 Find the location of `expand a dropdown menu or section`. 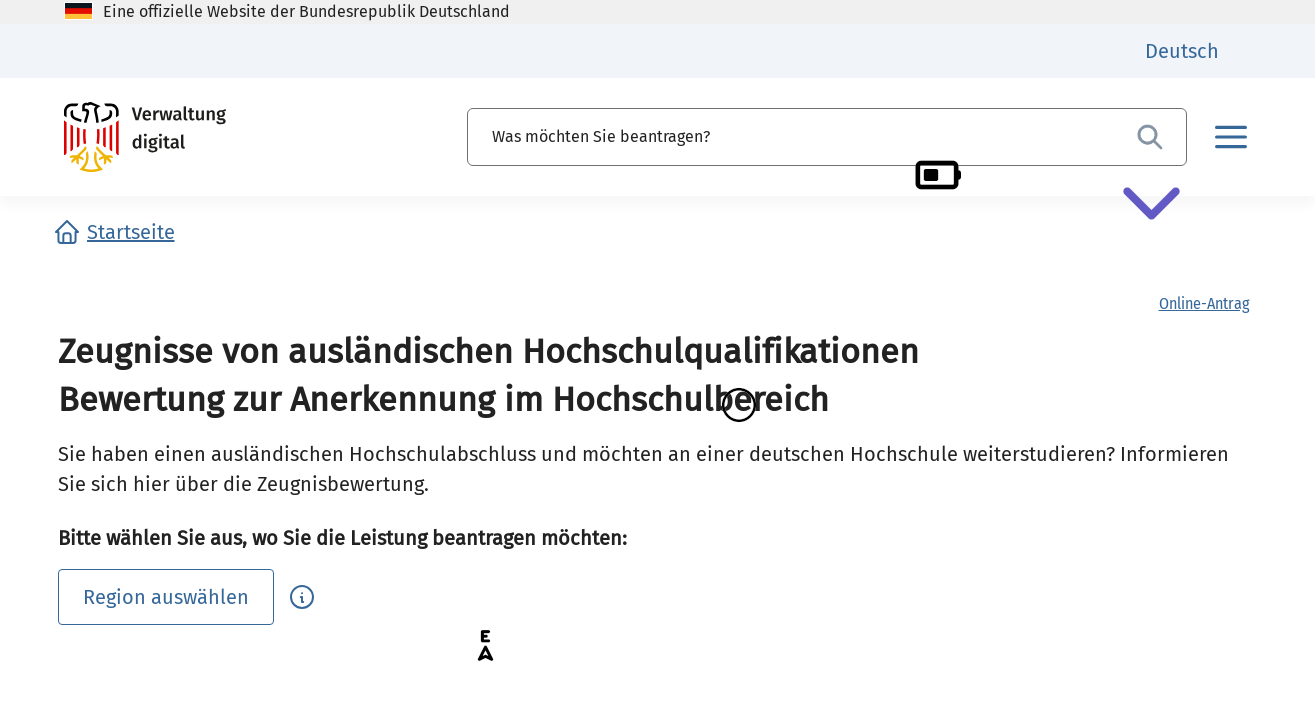

expand a dropdown menu or section is located at coordinates (1151, 203).